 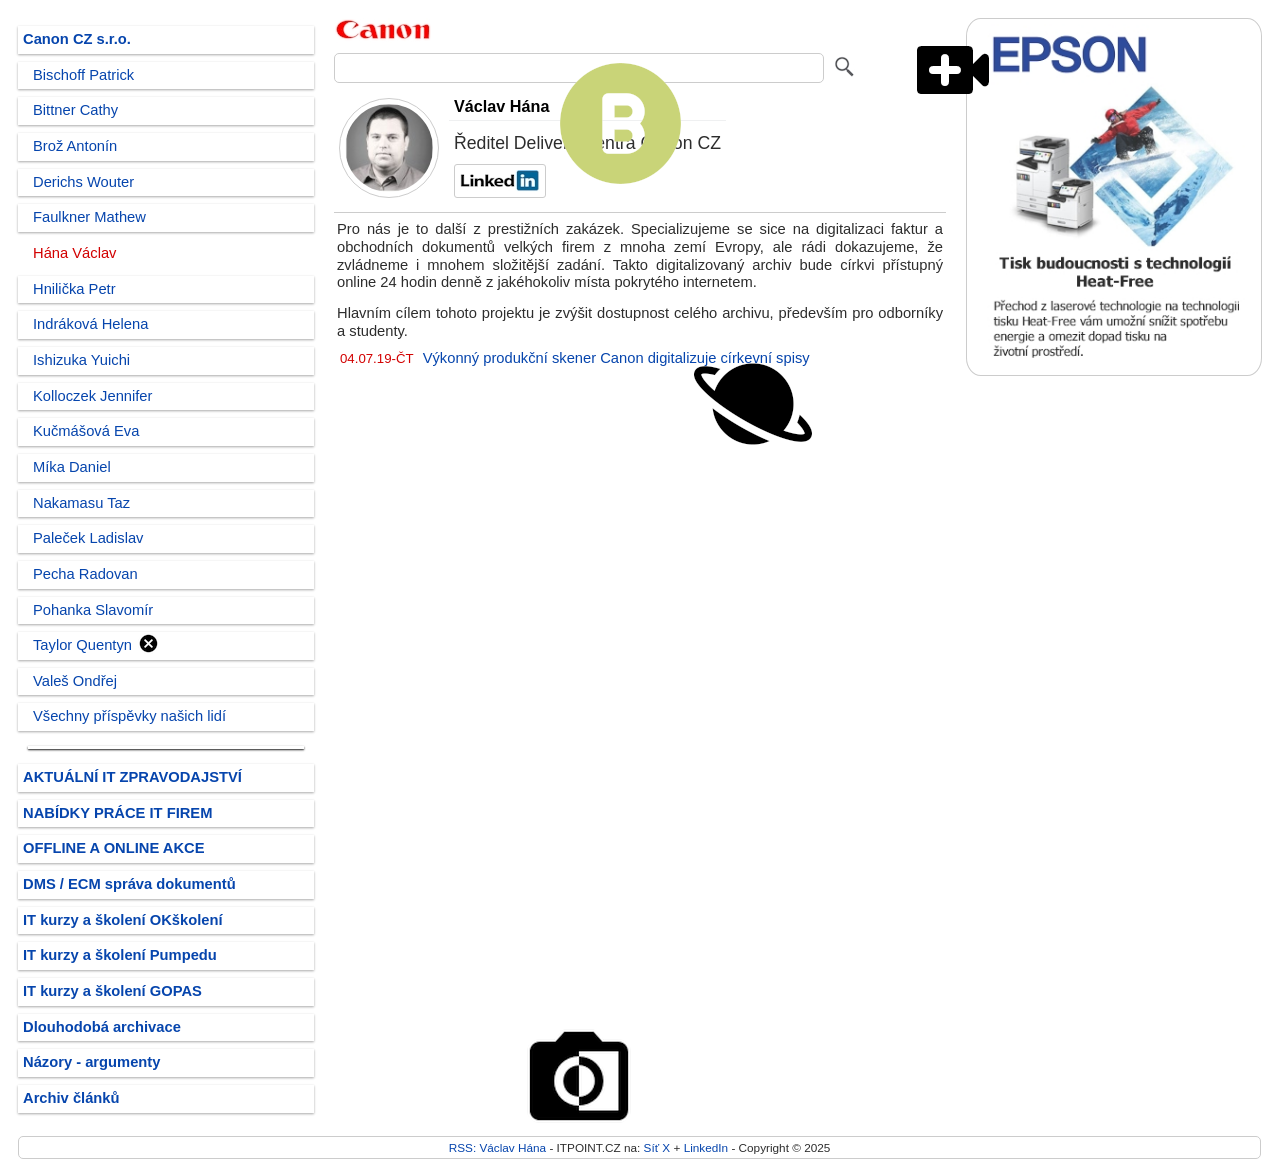 What do you see at coordinates (620, 123) in the screenshot?
I see `xbox controller B button indicator` at bounding box center [620, 123].